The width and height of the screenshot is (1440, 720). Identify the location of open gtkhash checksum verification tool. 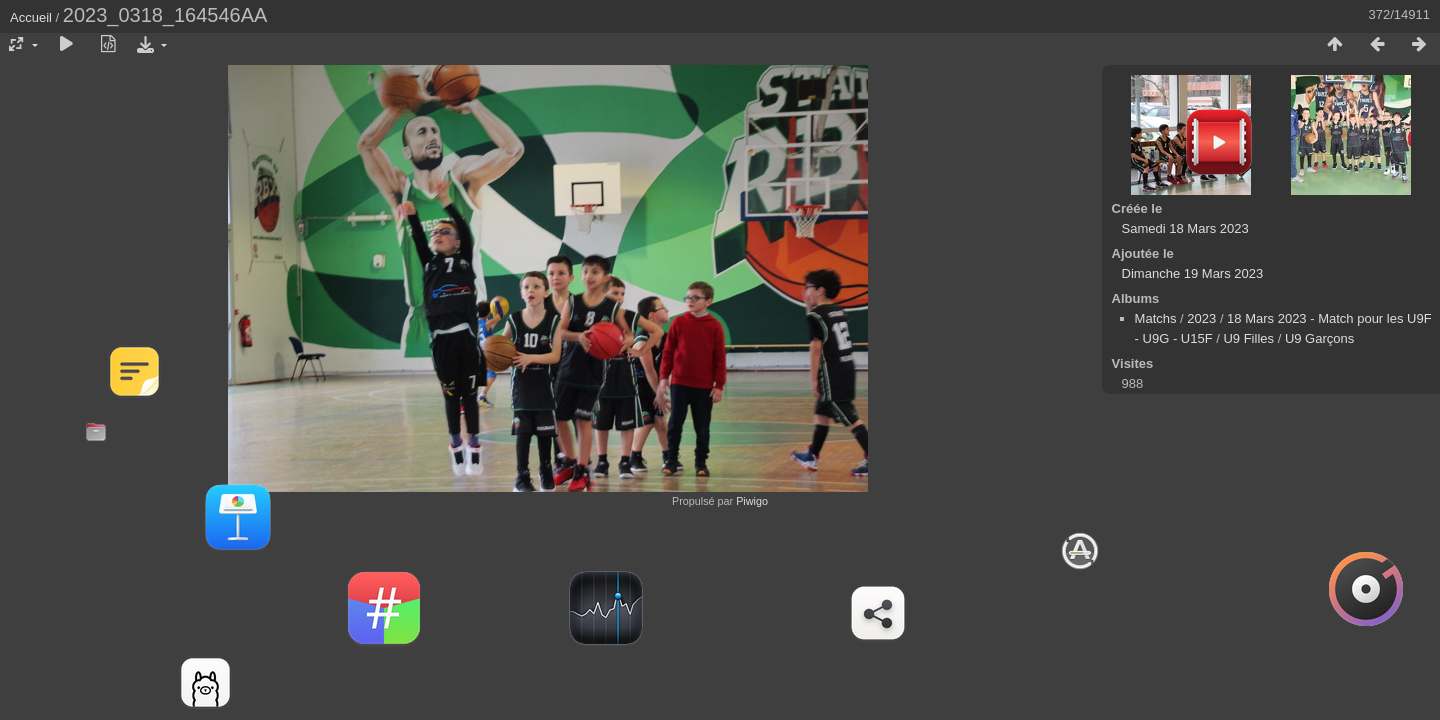
(384, 608).